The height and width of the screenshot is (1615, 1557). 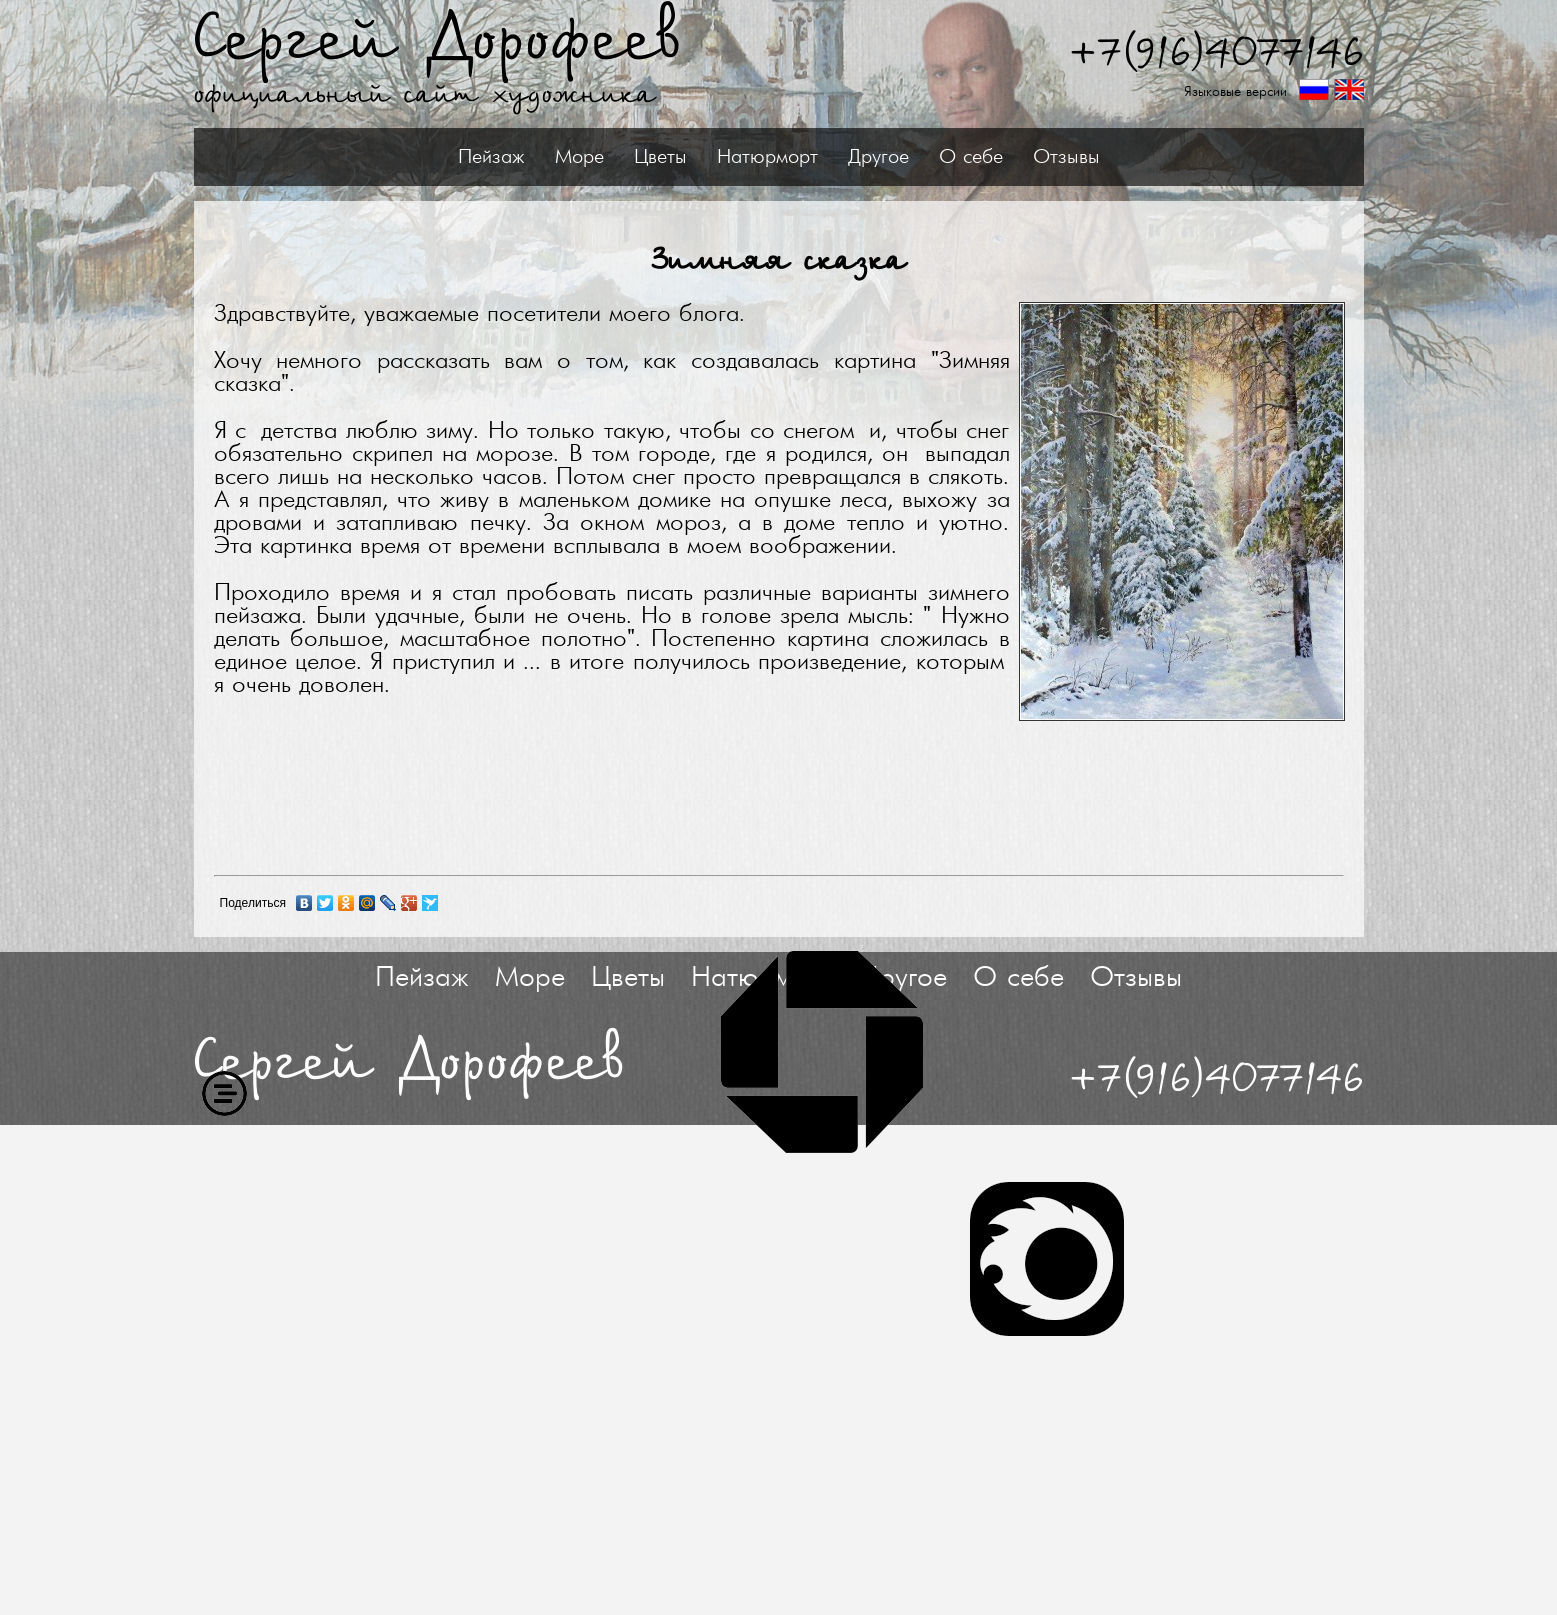 What do you see at coordinates (224, 1093) in the screenshot?
I see `open the When I Work app` at bounding box center [224, 1093].